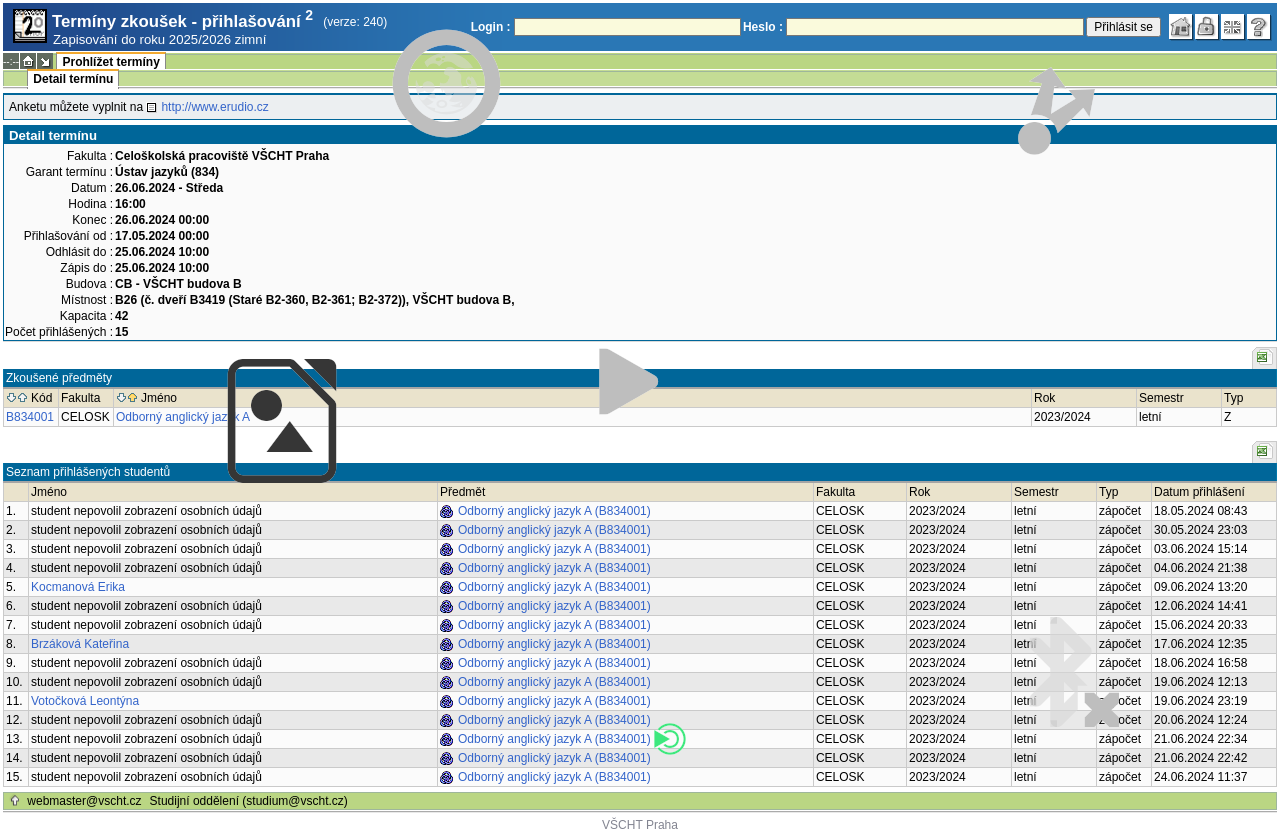  Describe the element at coordinates (1062, 111) in the screenshot. I see `share or send content to another app or device` at that location.